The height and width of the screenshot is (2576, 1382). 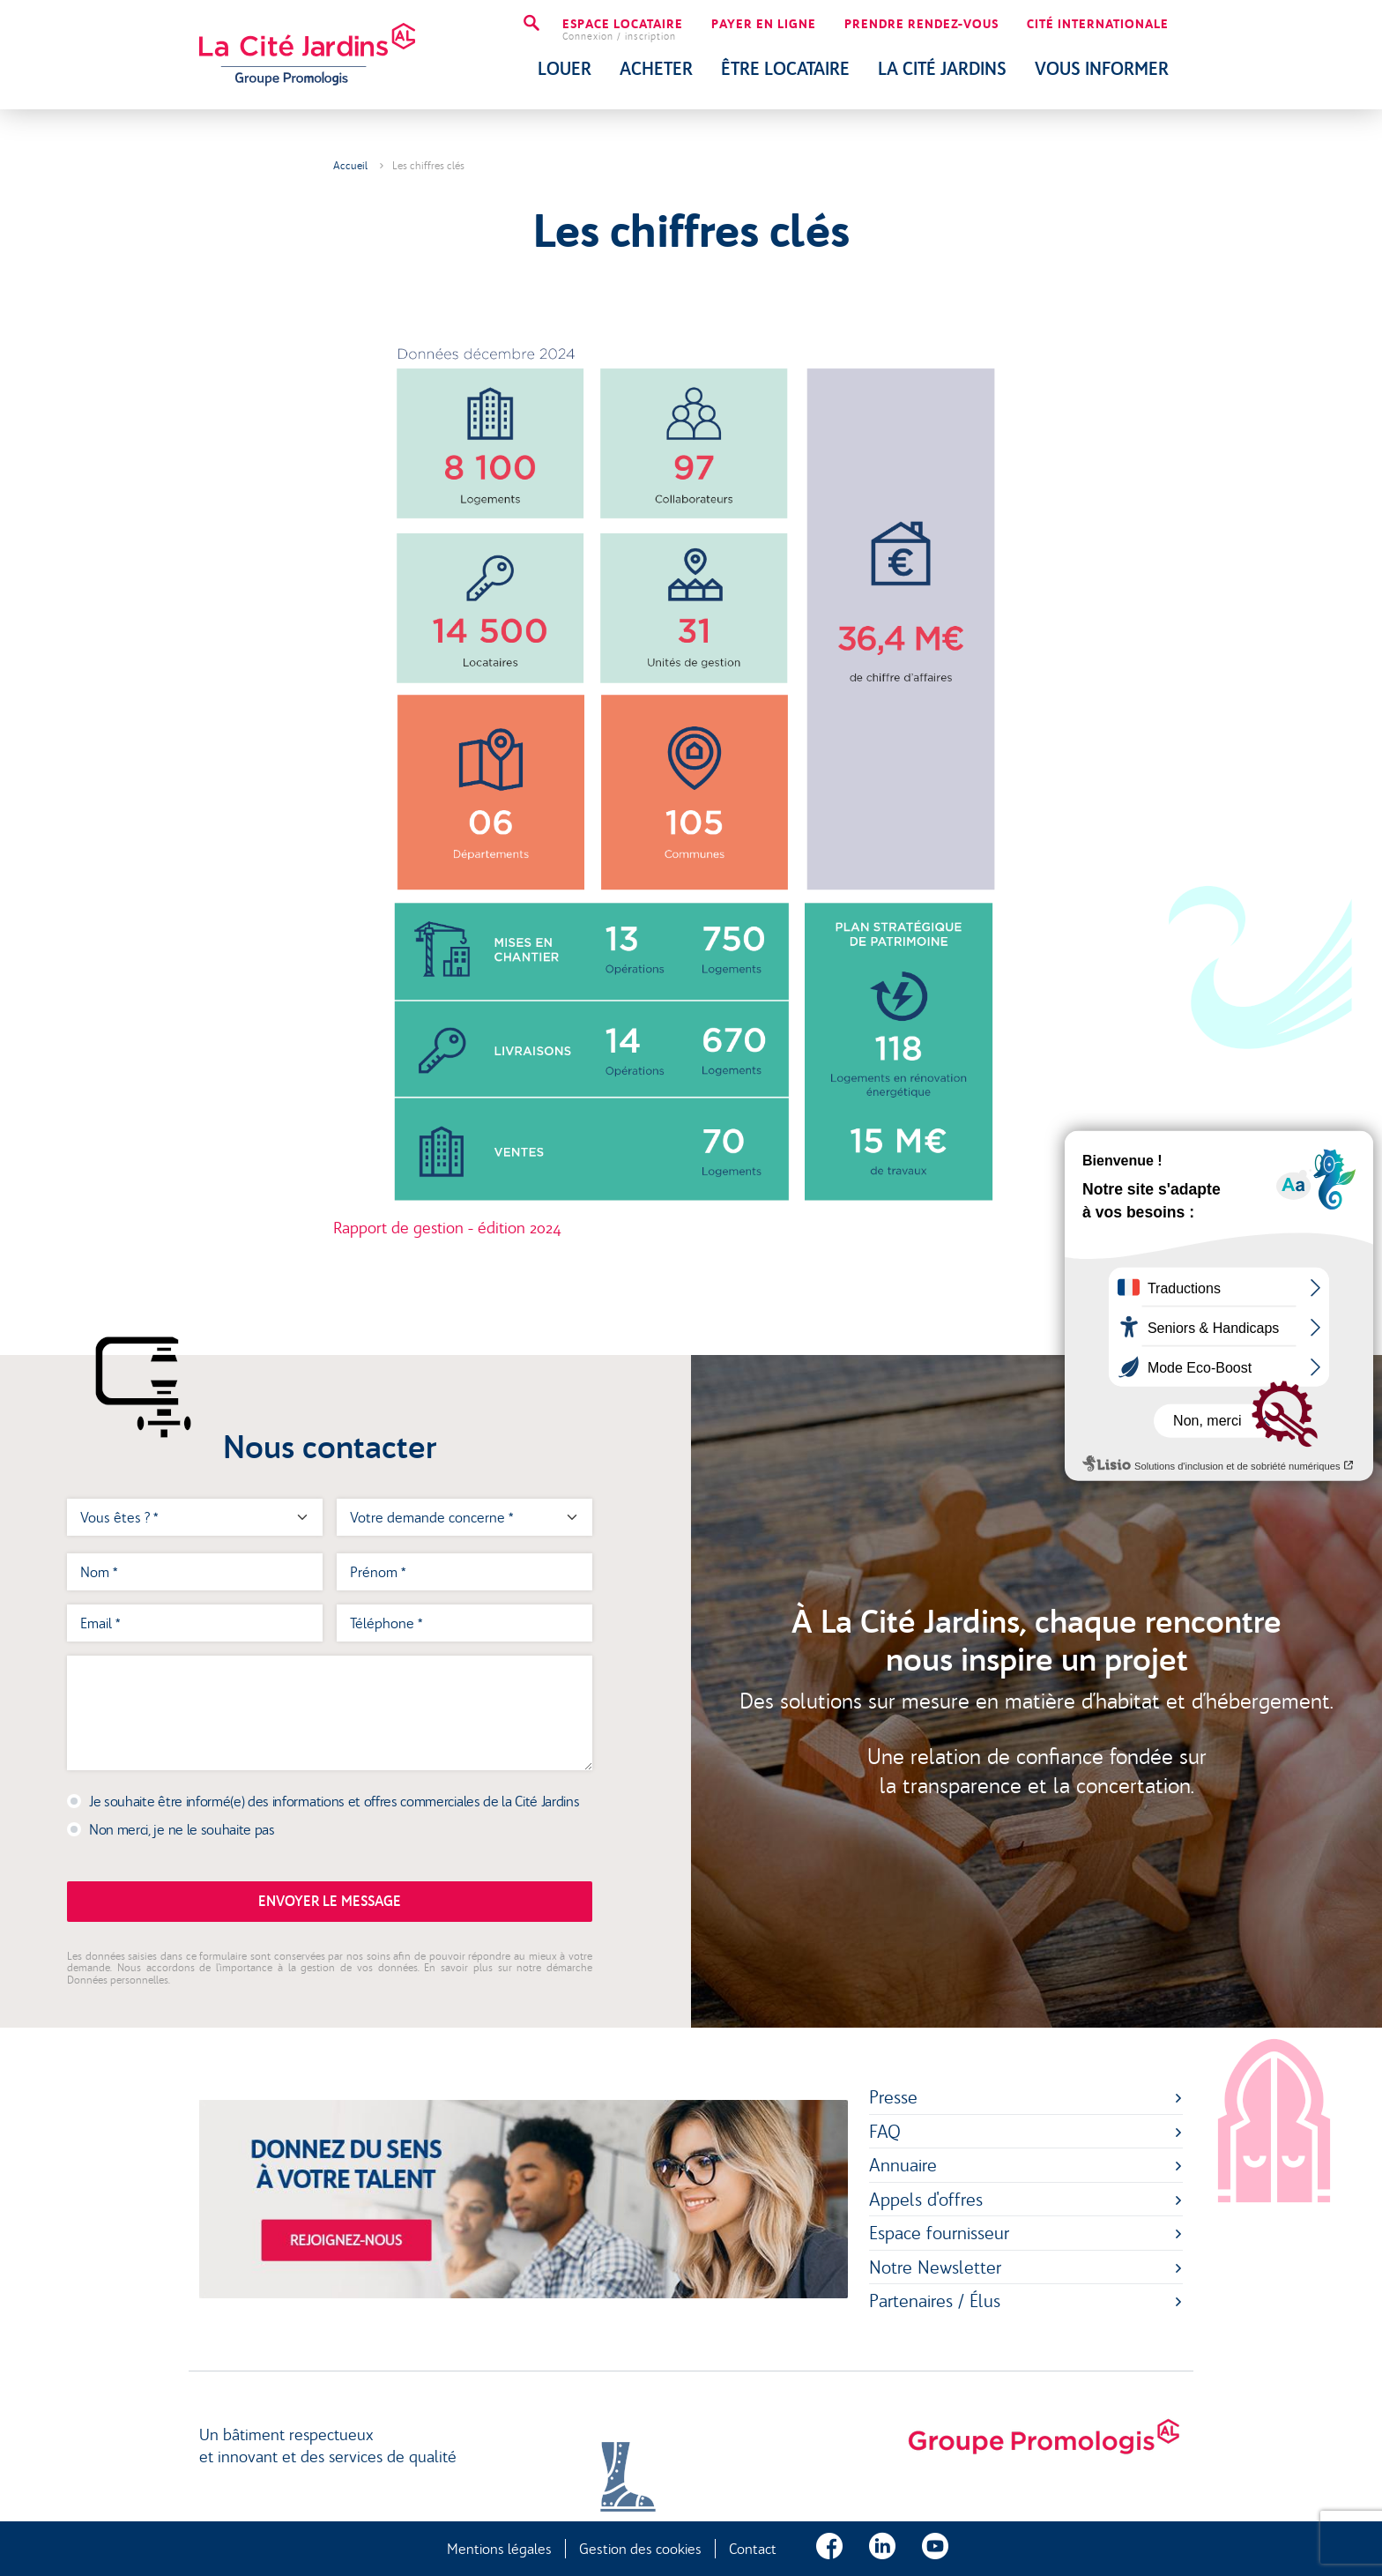 I want to click on swan or bird-themed game element, so click(x=1261, y=959).